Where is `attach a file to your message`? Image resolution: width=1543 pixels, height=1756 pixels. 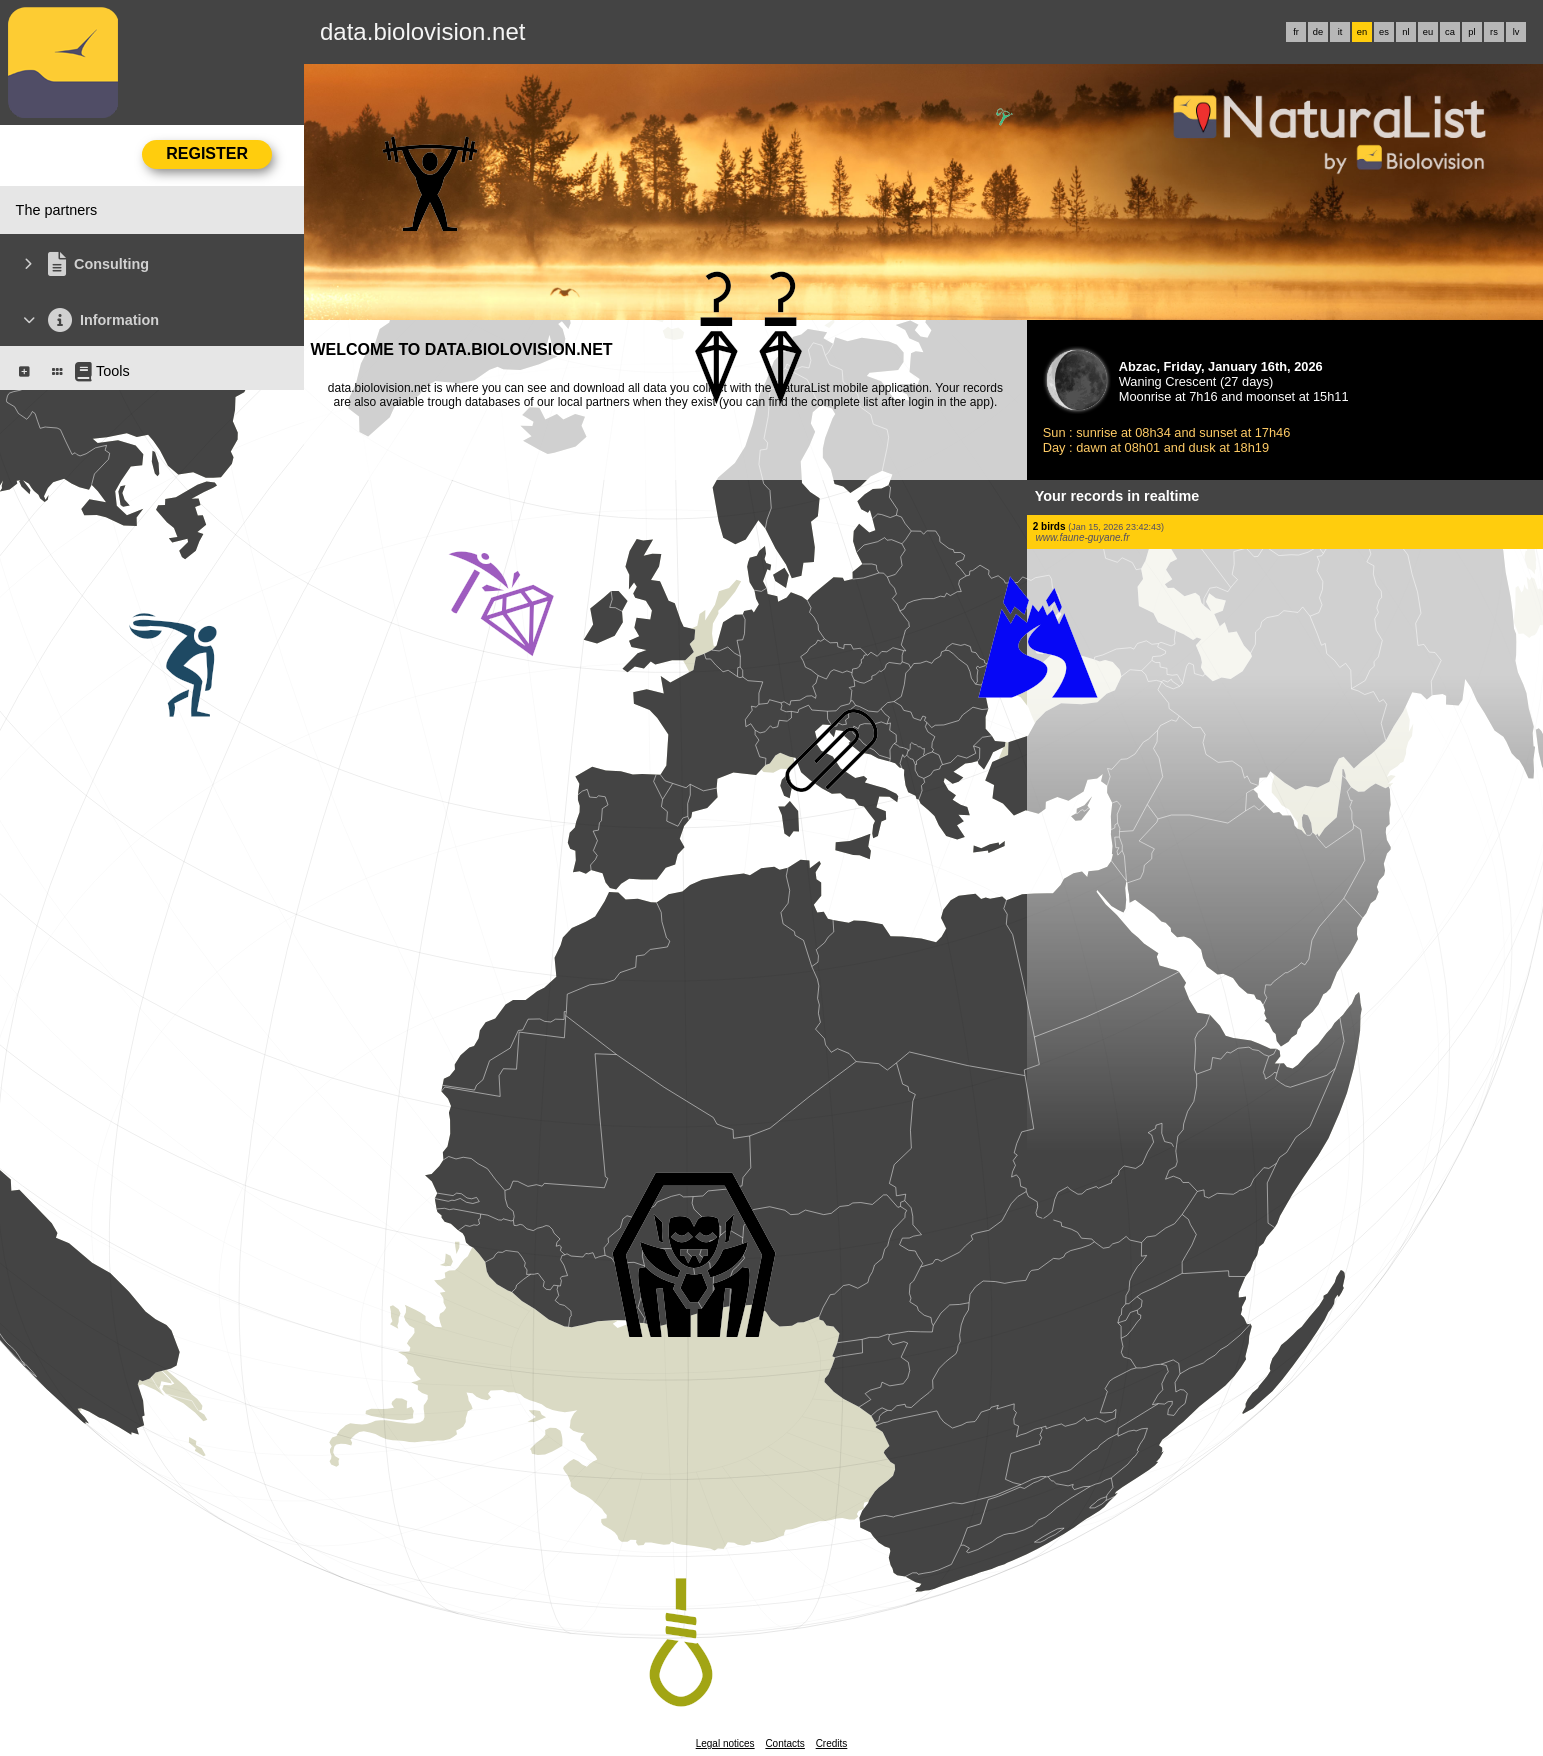
attach a file to your message is located at coordinates (831, 750).